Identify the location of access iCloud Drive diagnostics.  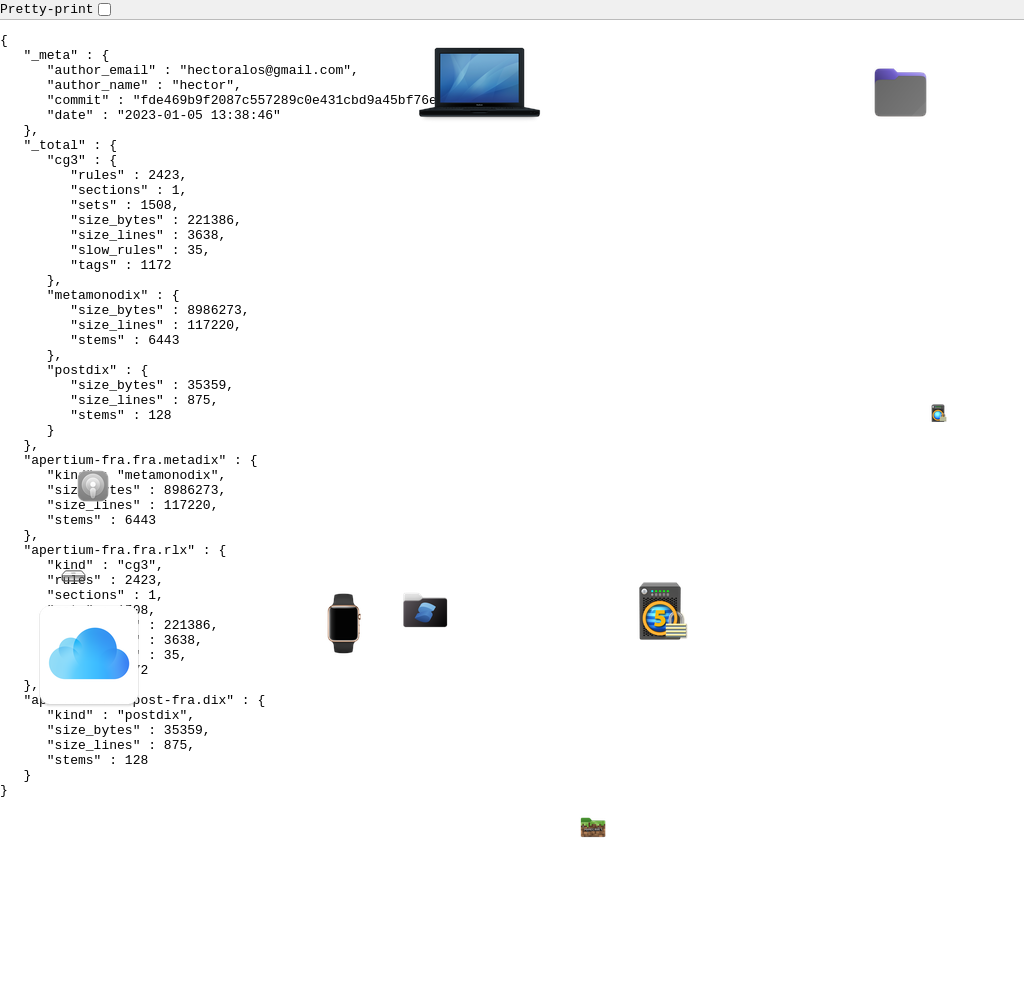
(89, 655).